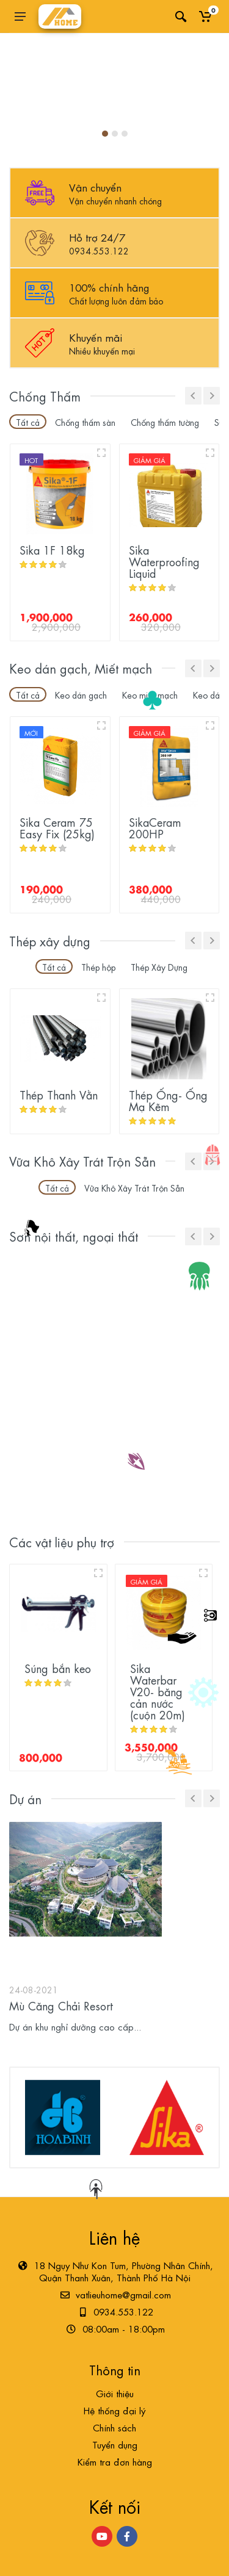 The width and height of the screenshot is (229, 2576). I want to click on select light armor class, so click(213, 1155).